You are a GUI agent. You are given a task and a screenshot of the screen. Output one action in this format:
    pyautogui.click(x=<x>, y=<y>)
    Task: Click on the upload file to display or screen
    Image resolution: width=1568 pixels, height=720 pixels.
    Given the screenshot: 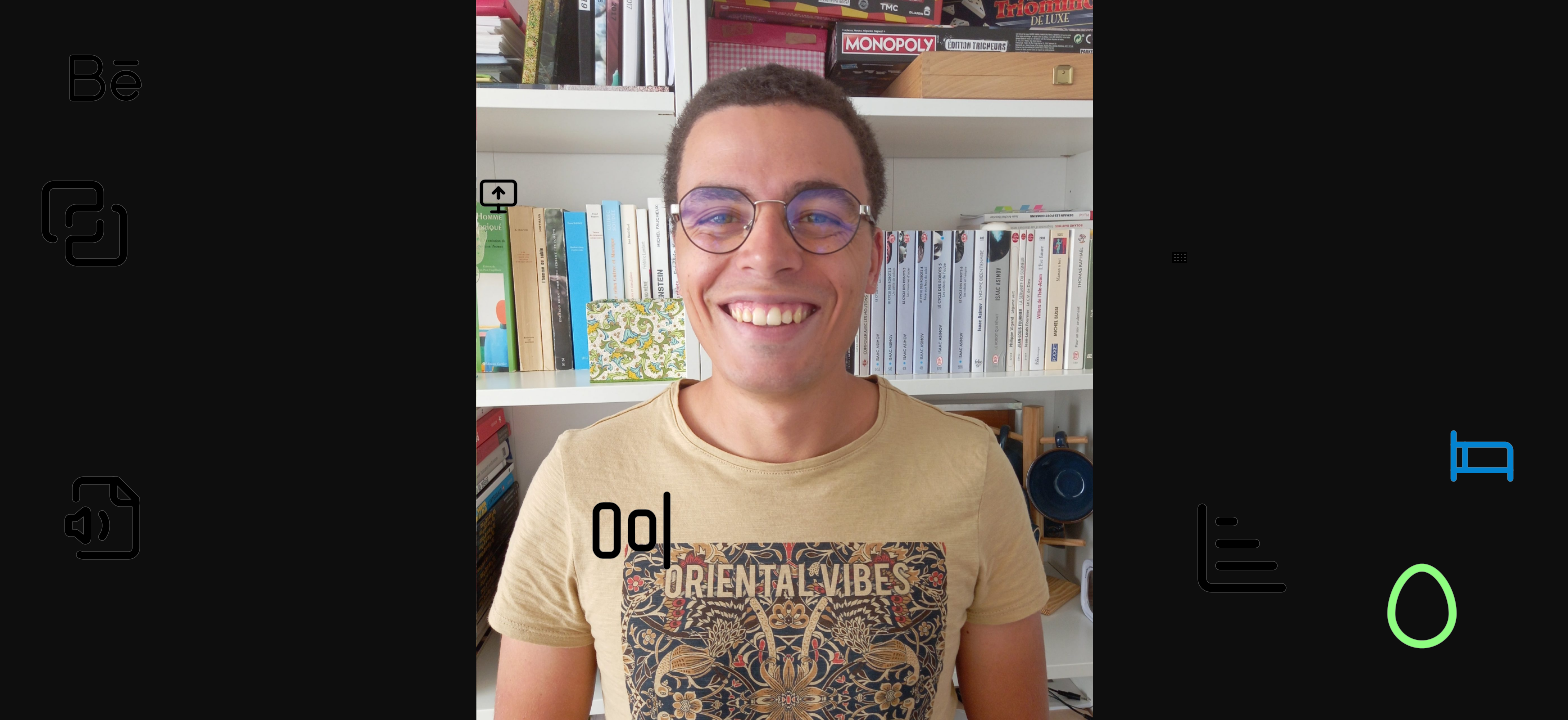 What is the action you would take?
    pyautogui.click(x=498, y=196)
    